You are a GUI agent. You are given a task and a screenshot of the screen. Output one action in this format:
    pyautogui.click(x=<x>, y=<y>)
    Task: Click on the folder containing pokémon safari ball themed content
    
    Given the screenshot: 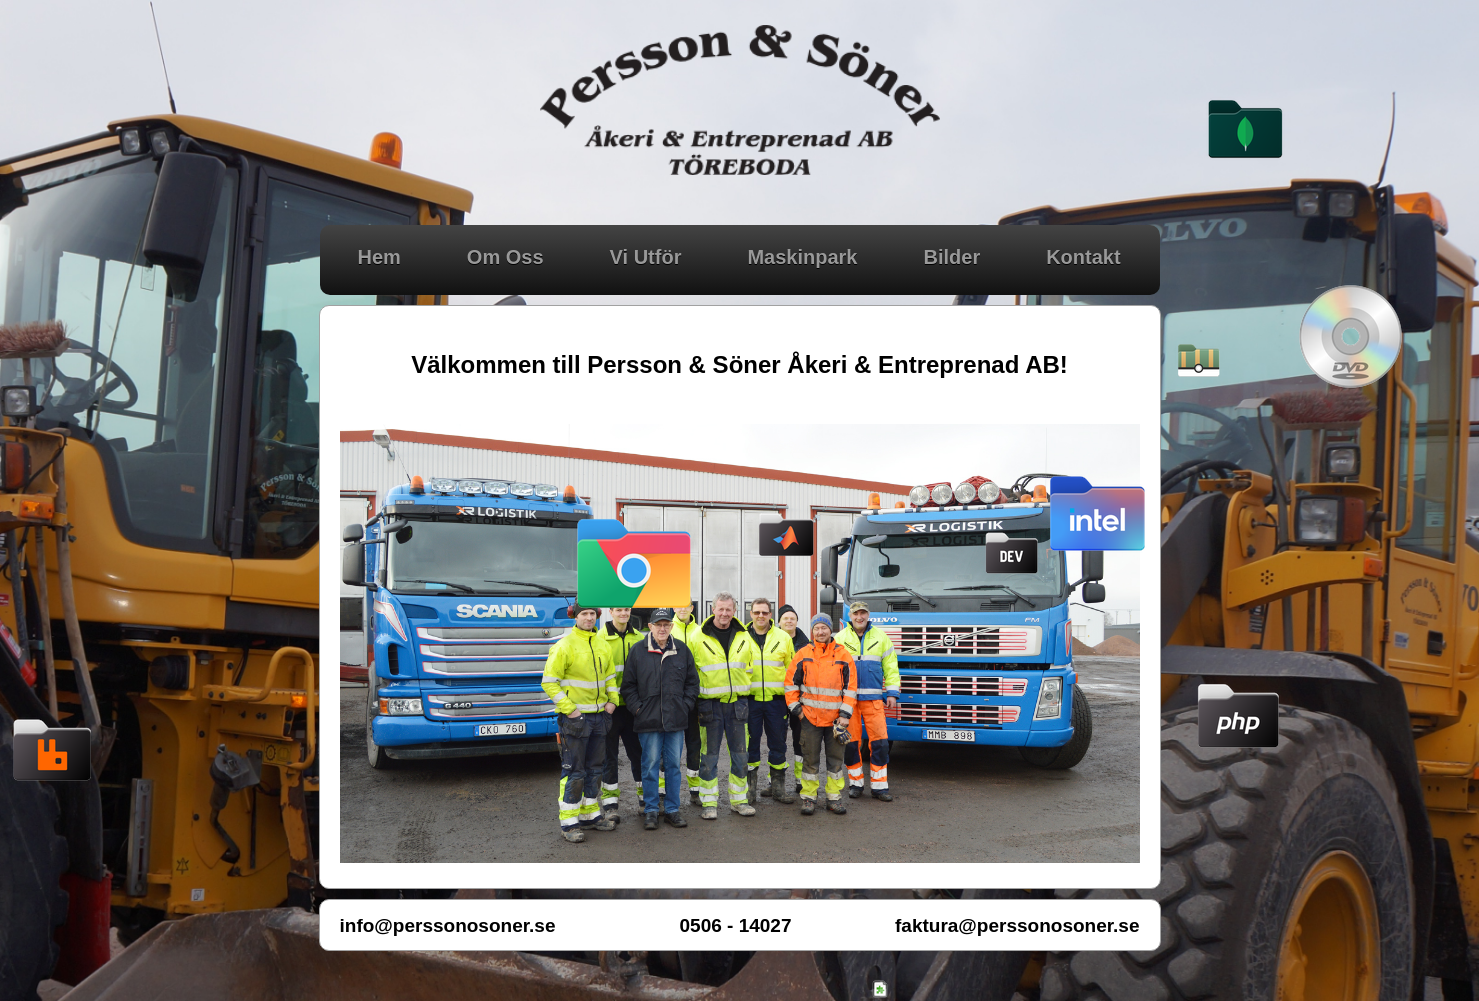 What is the action you would take?
    pyautogui.click(x=1198, y=361)
    